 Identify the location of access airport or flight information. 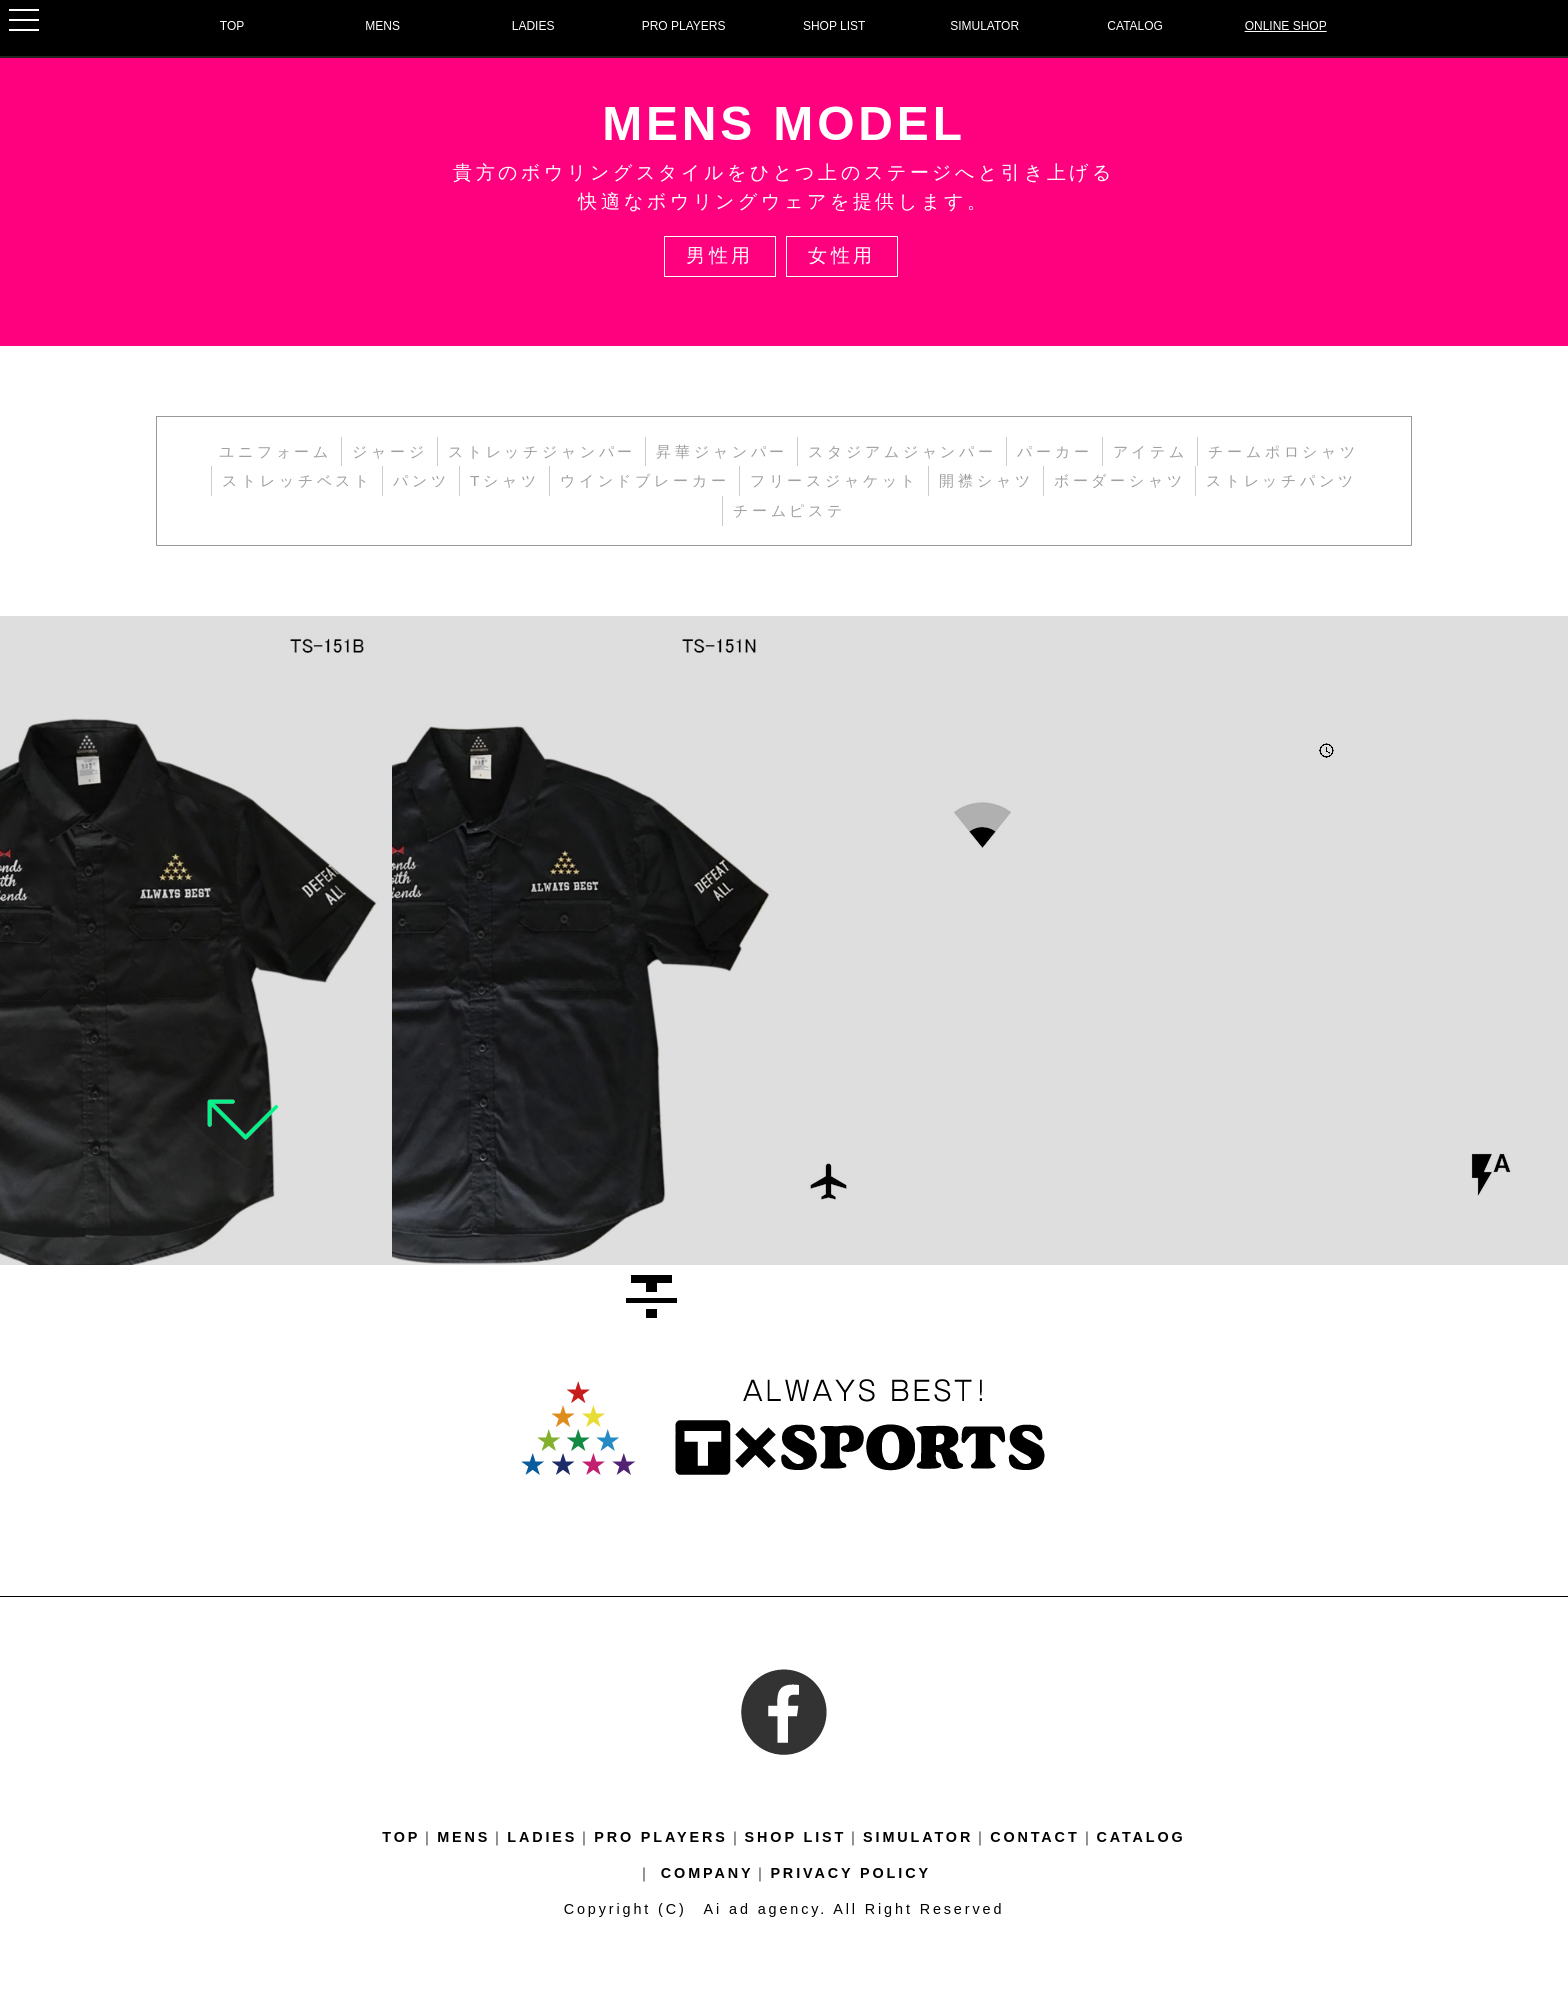
(828, 1181).